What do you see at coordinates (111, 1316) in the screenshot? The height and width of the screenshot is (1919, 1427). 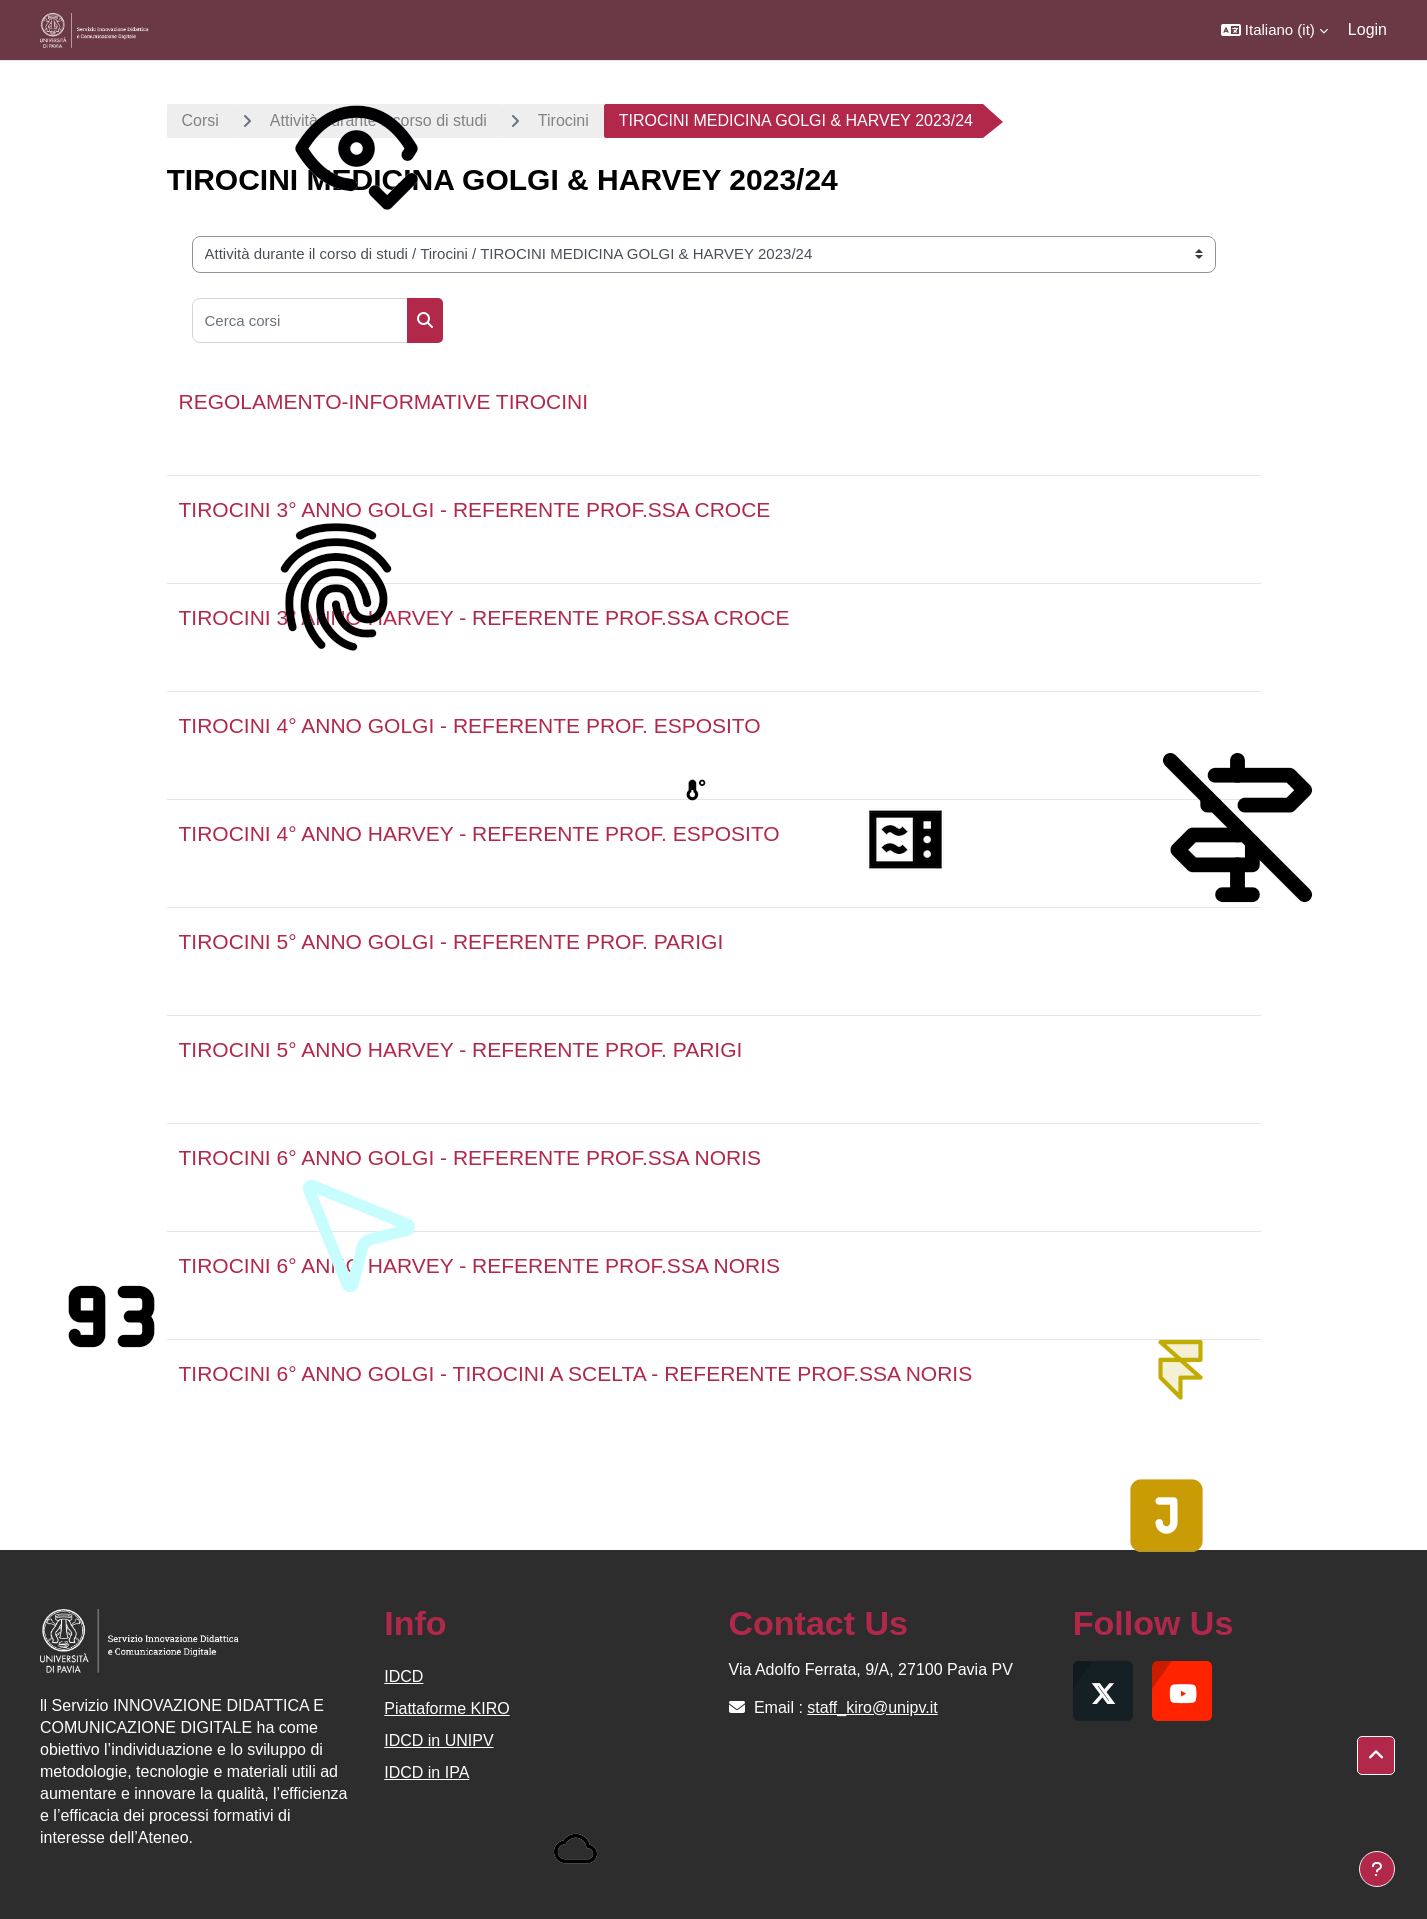 I see `displays the number 93 as a badge or counter` at bounding box center [111, 1316].